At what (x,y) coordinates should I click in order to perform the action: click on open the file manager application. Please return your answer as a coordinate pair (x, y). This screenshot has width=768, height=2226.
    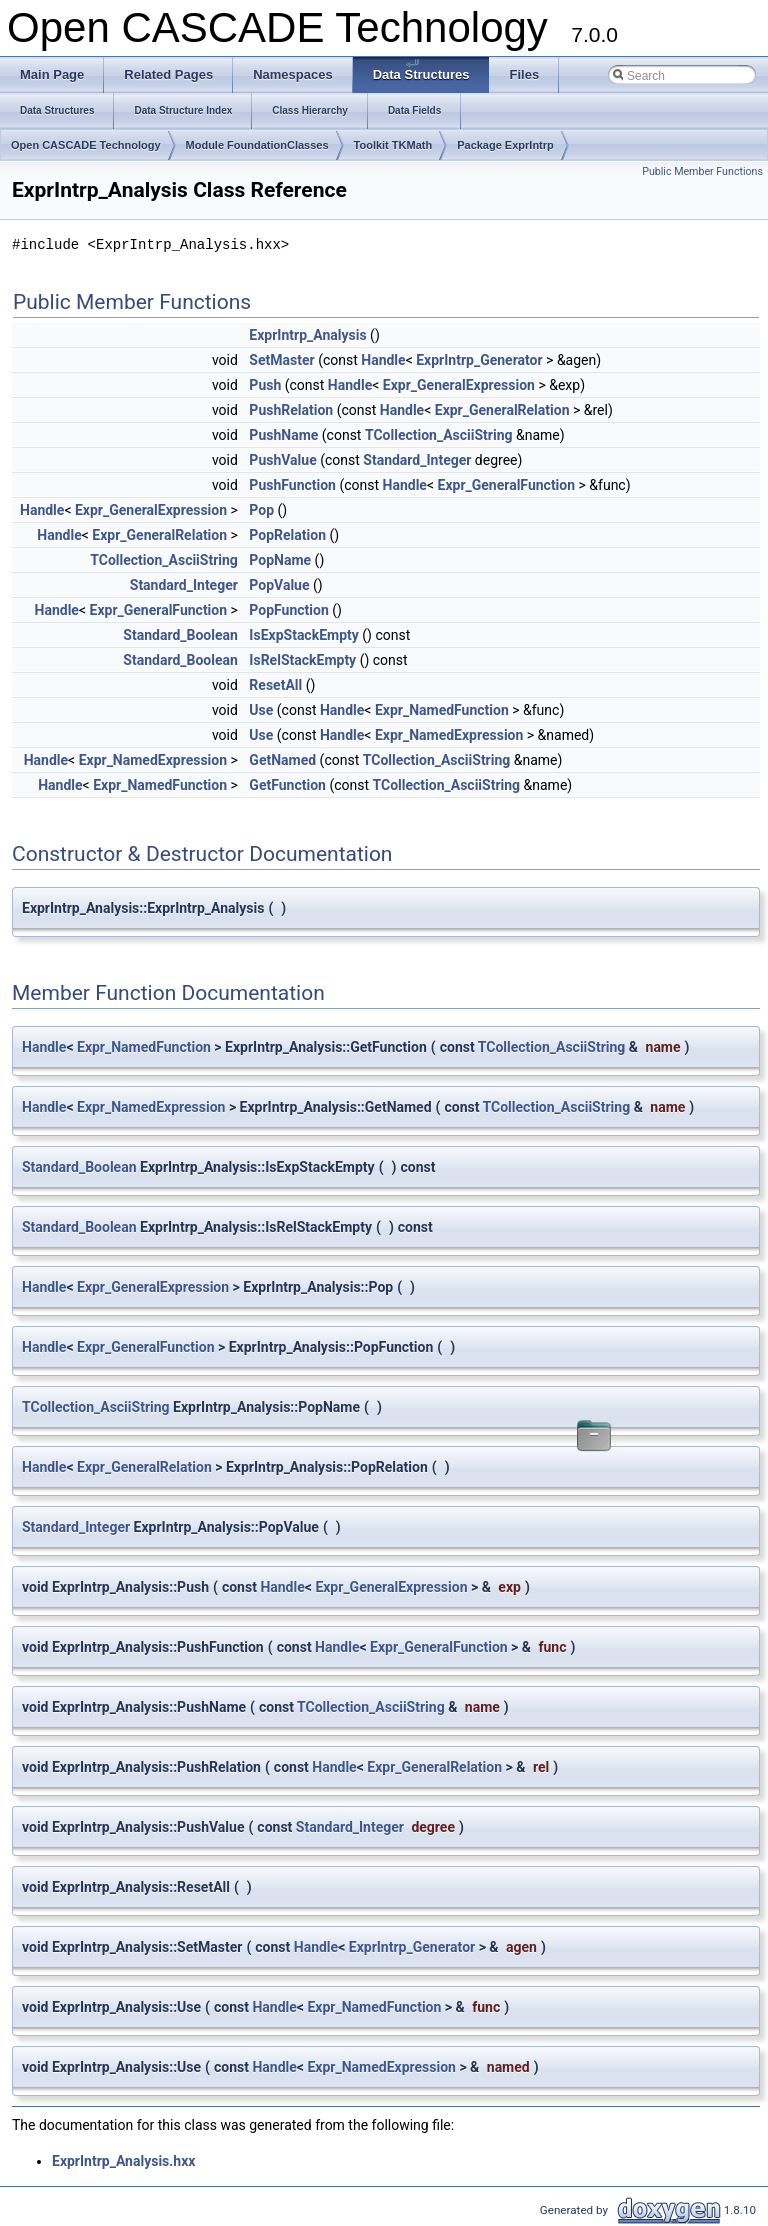
    Looking at the image, I should click on (594, 1435).